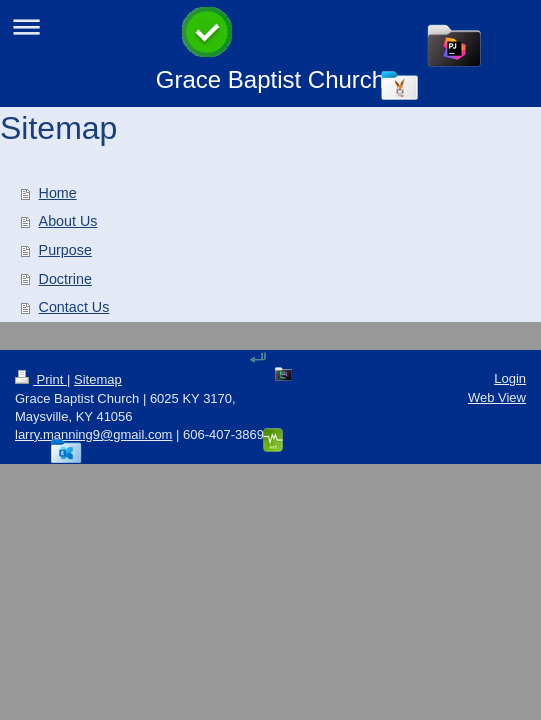  Describe the element at coordinates (283, 374) in the screenshot. I see `open JetBrains DataGrip project folder` at that location.